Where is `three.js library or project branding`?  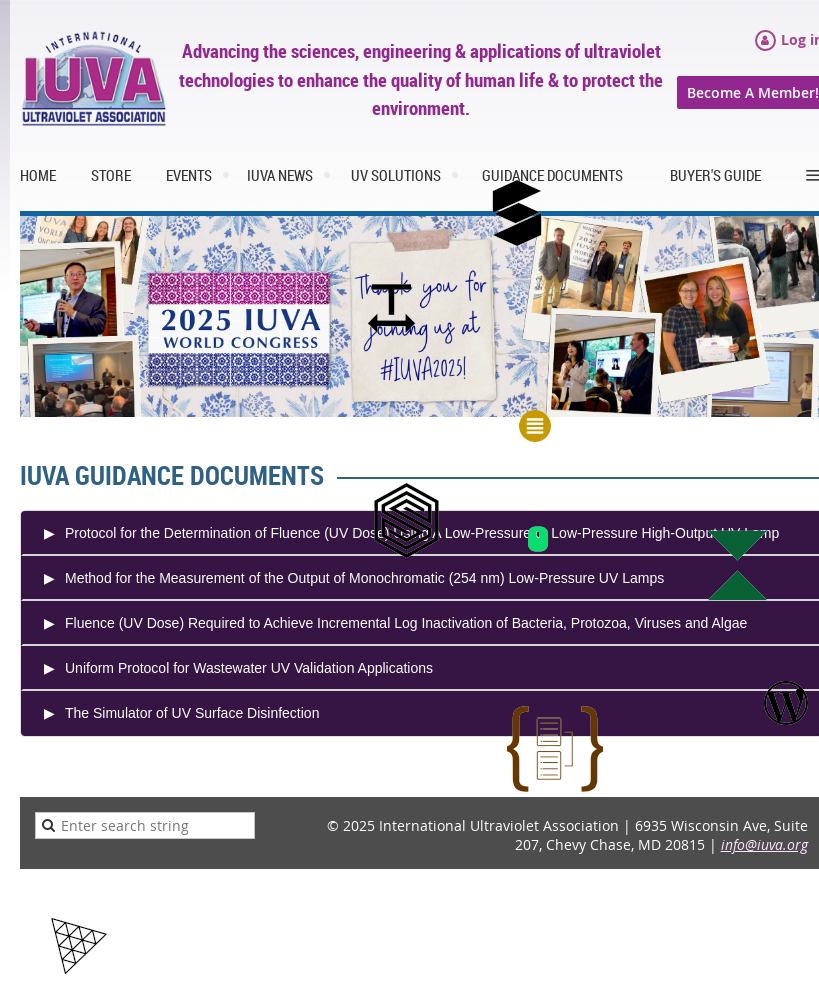
three.js library or project branding is located at coordinates (79, 946).